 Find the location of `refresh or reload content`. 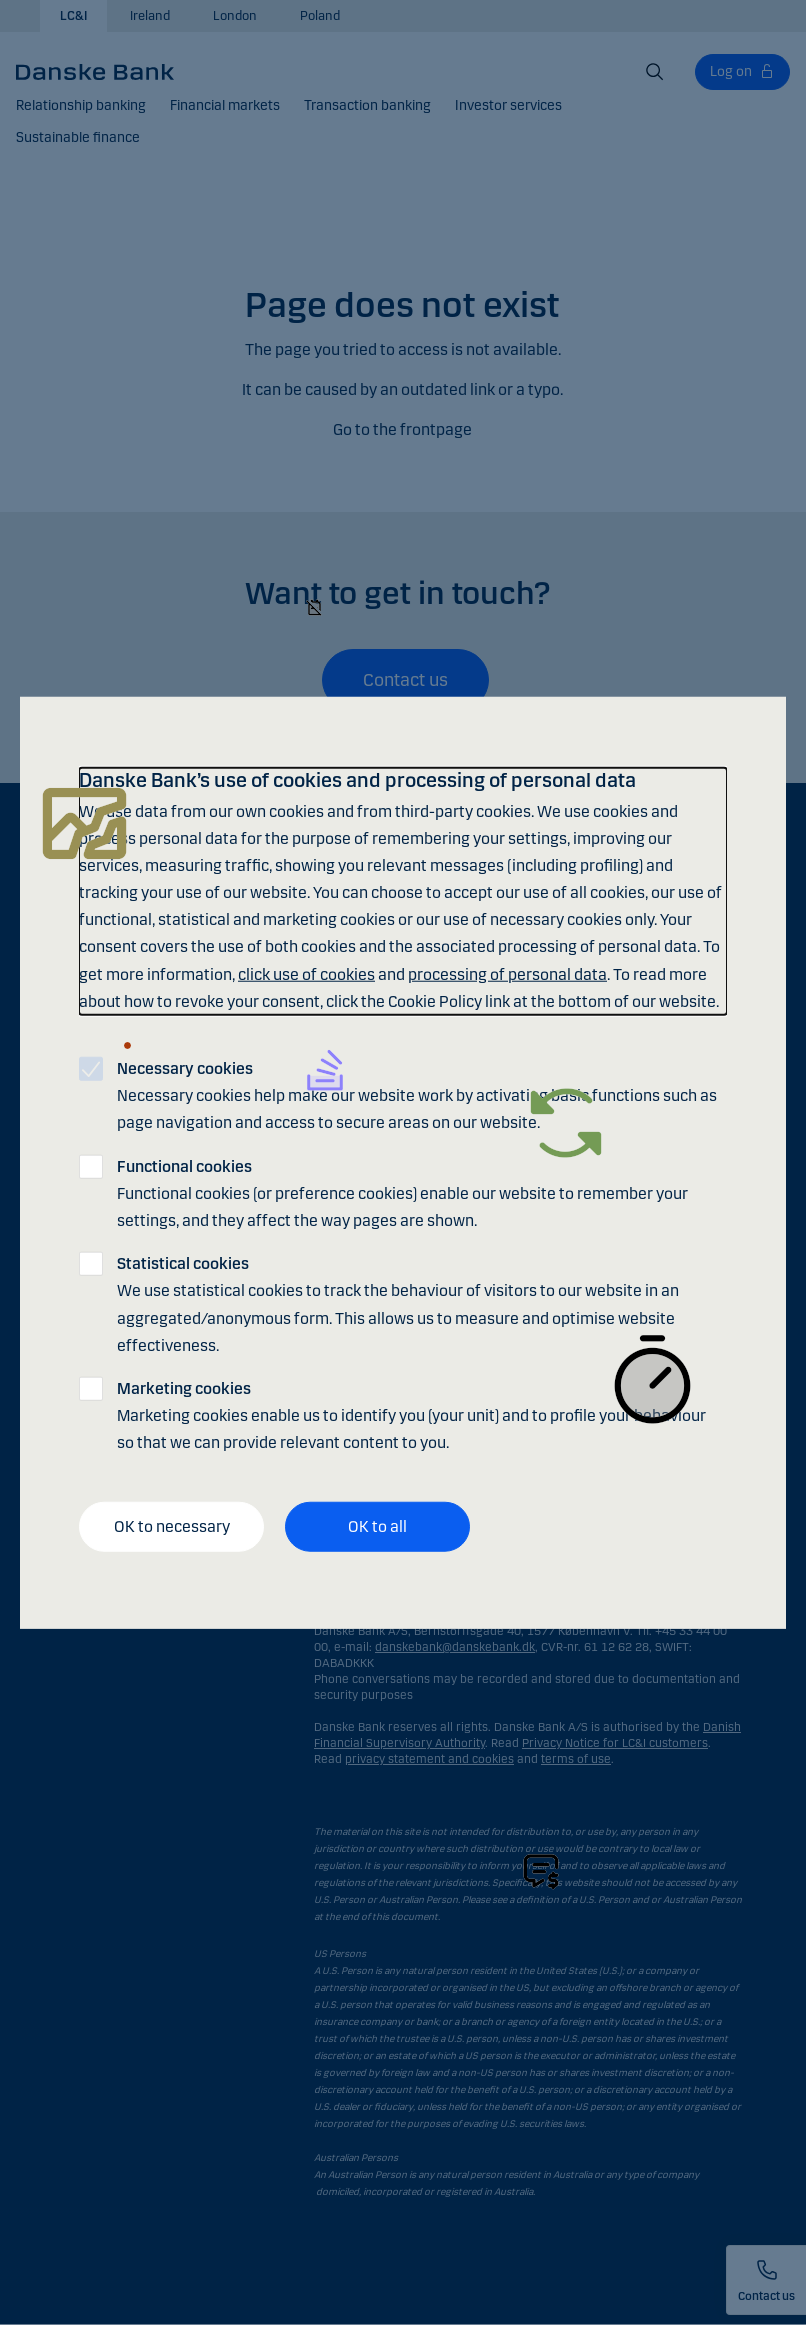

refresh or reload content is located at coordinates (566, 1123).